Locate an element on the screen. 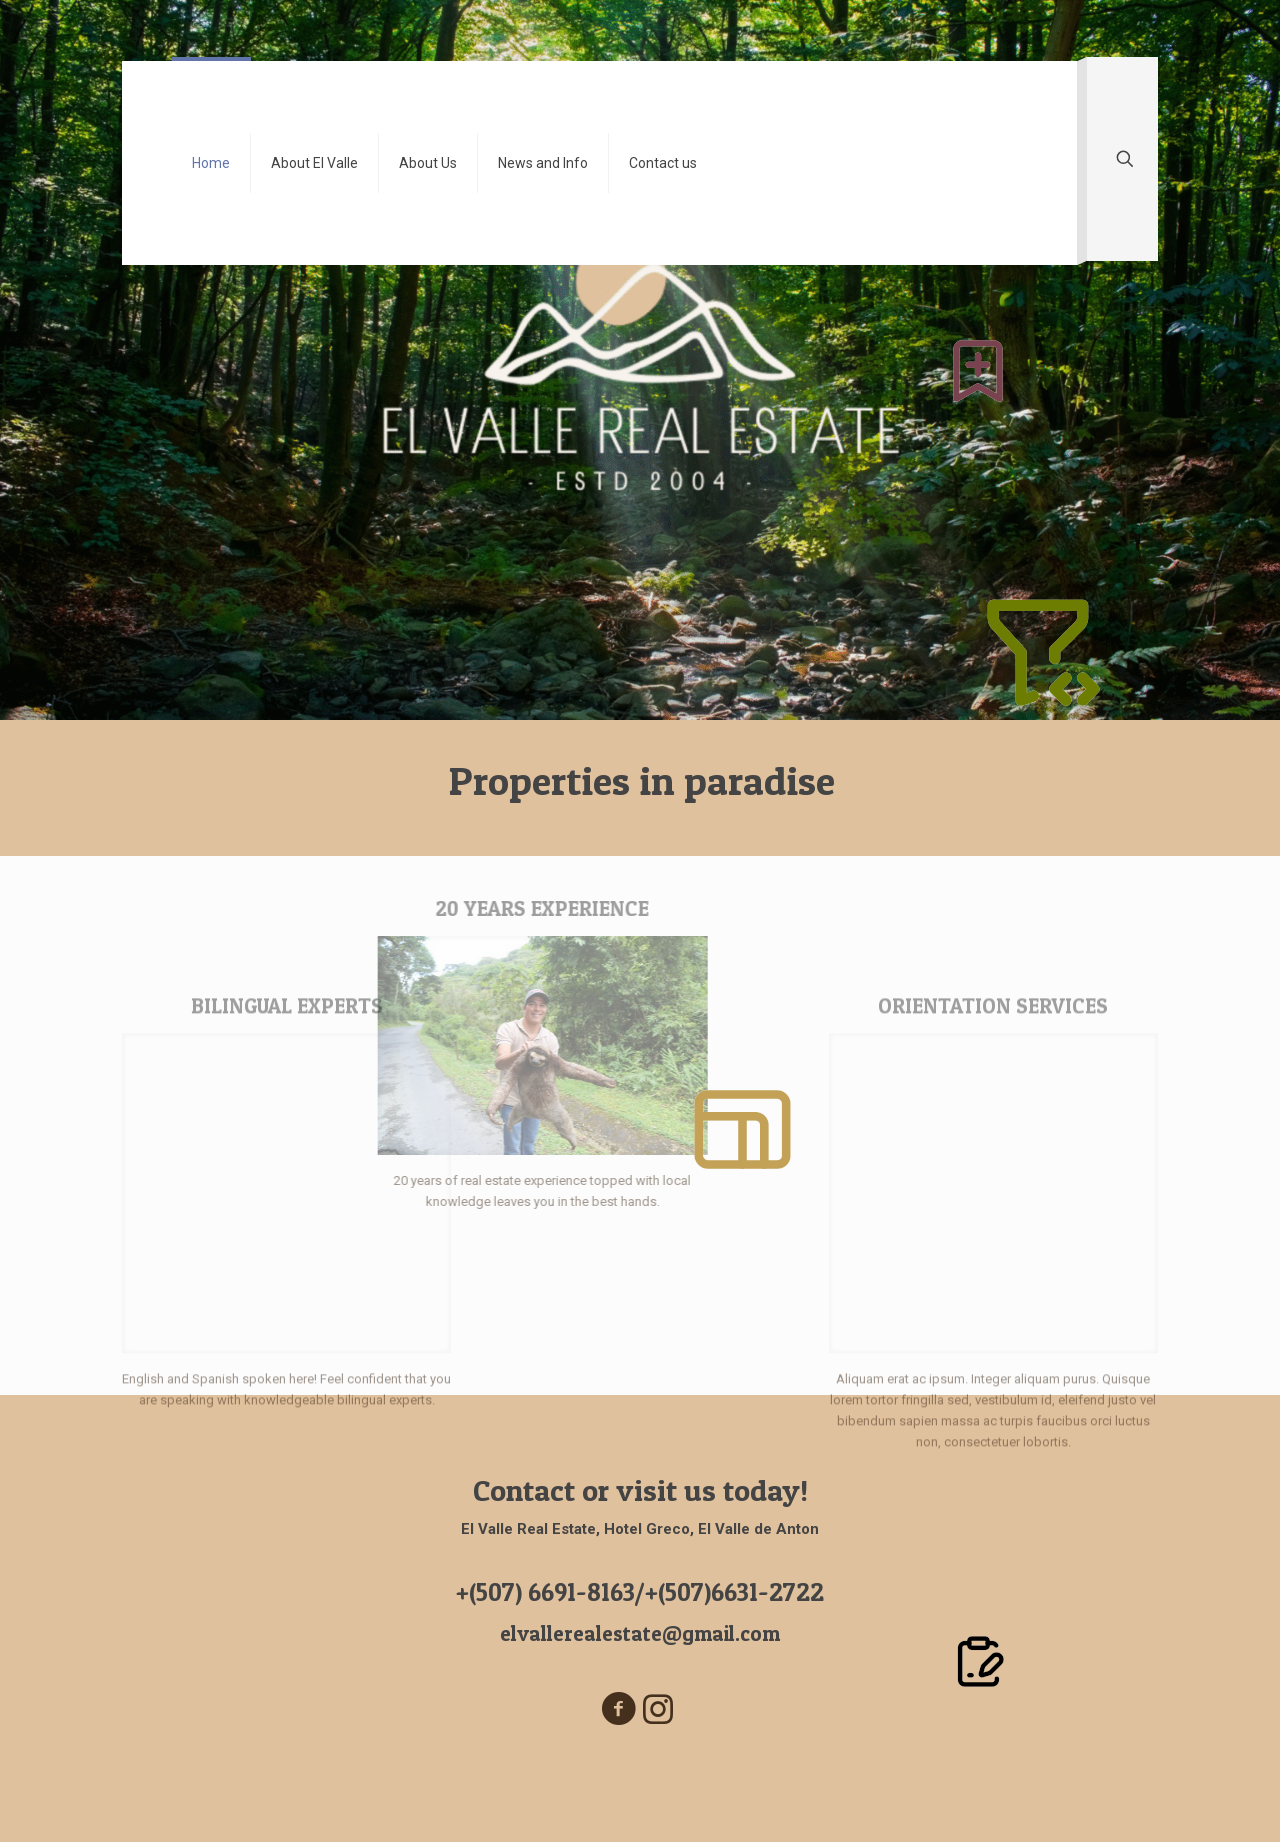  add a new bookmark is located at coordinates (978, 371).